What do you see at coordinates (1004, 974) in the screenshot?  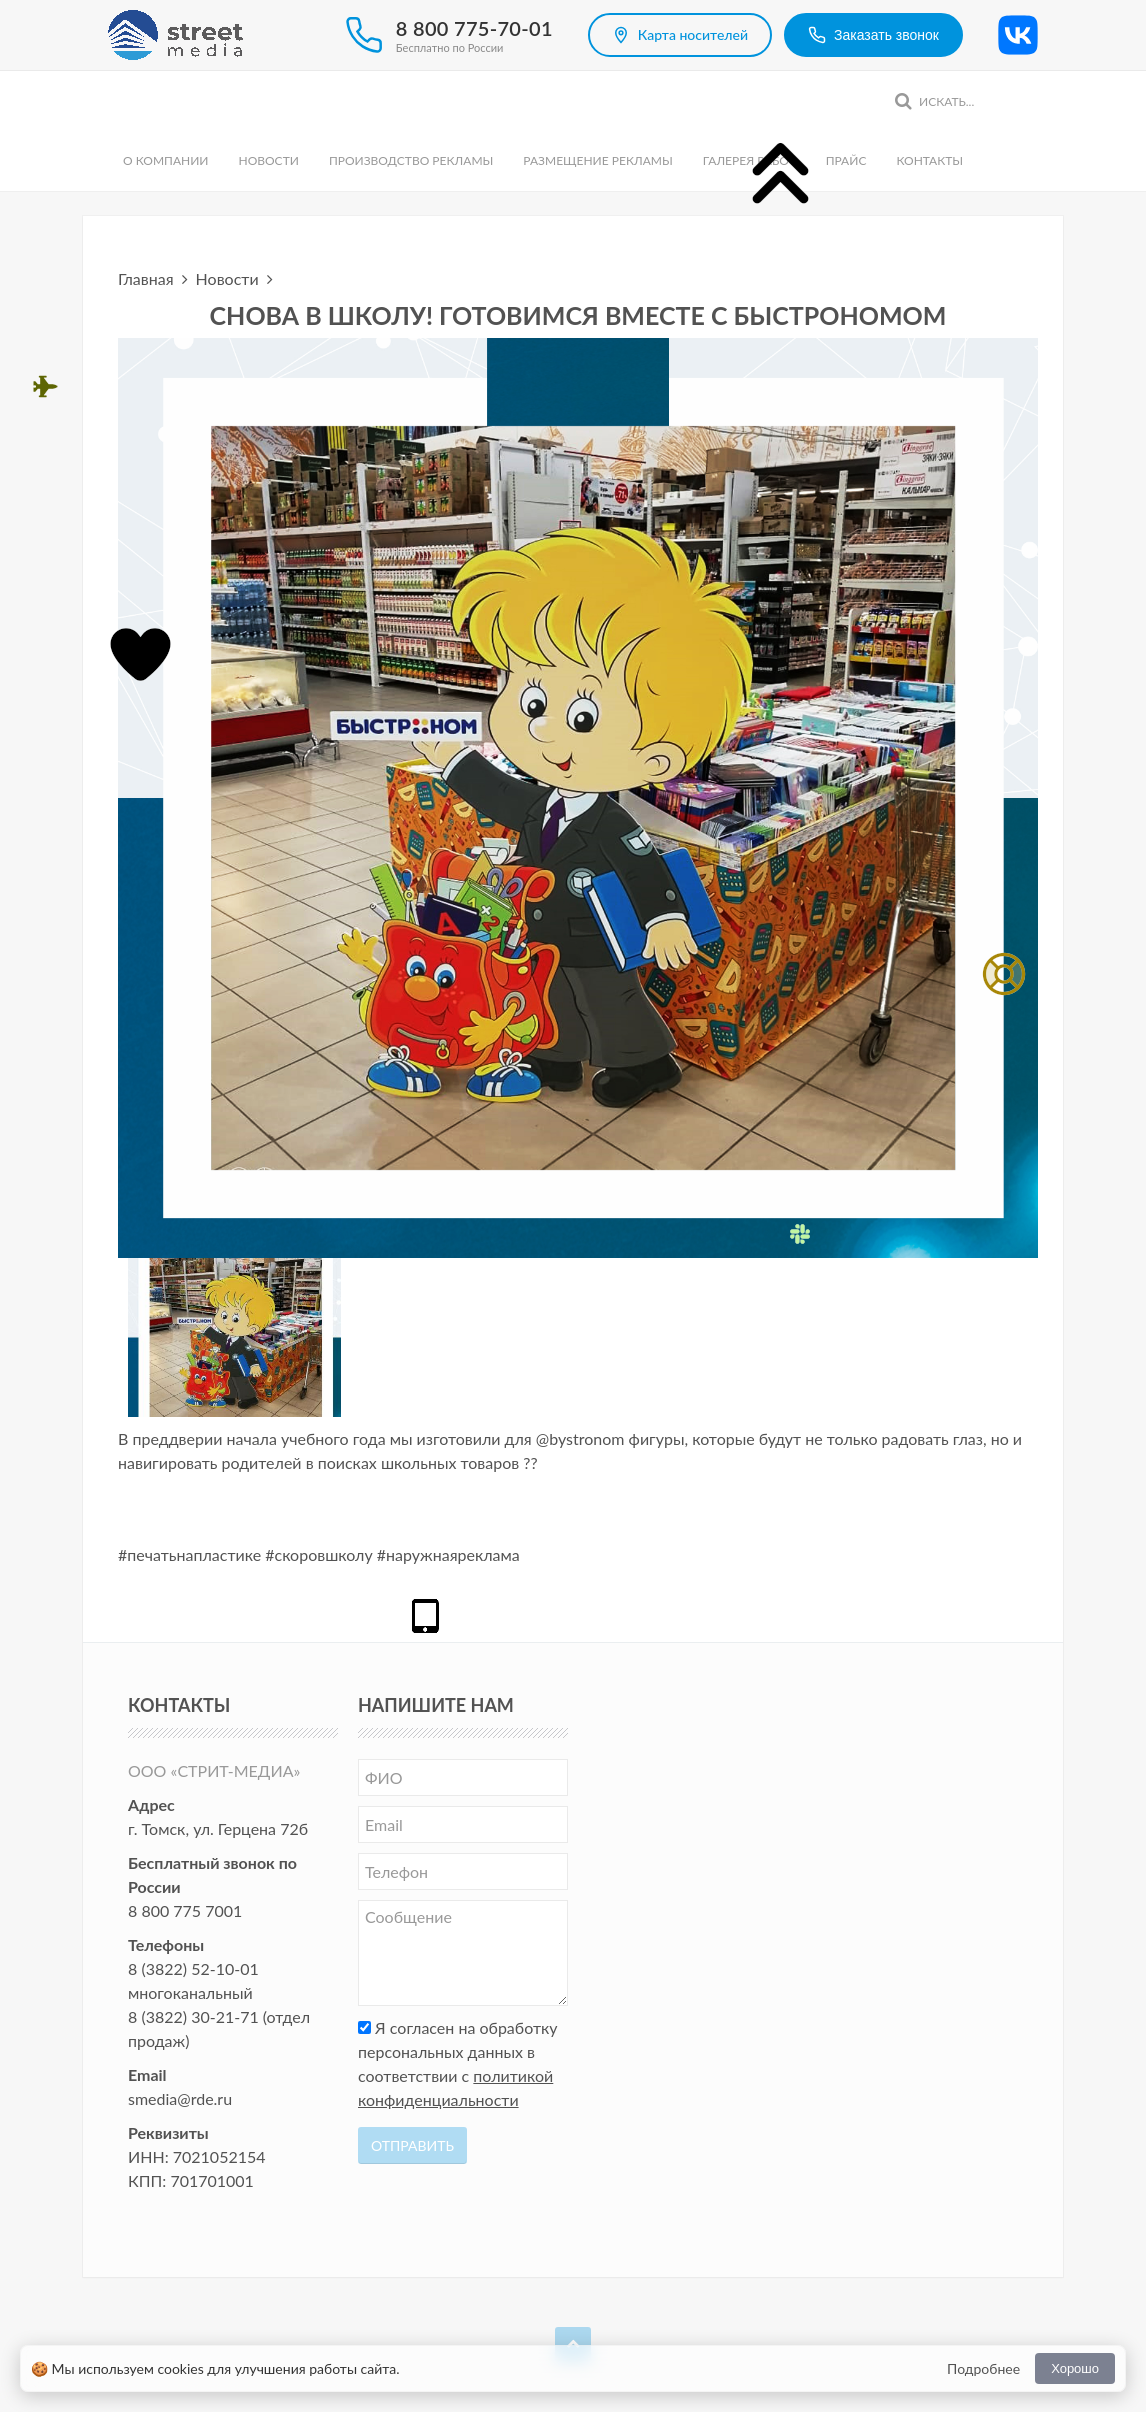 I see `access help or support center` at bounding box center [1004, 974].